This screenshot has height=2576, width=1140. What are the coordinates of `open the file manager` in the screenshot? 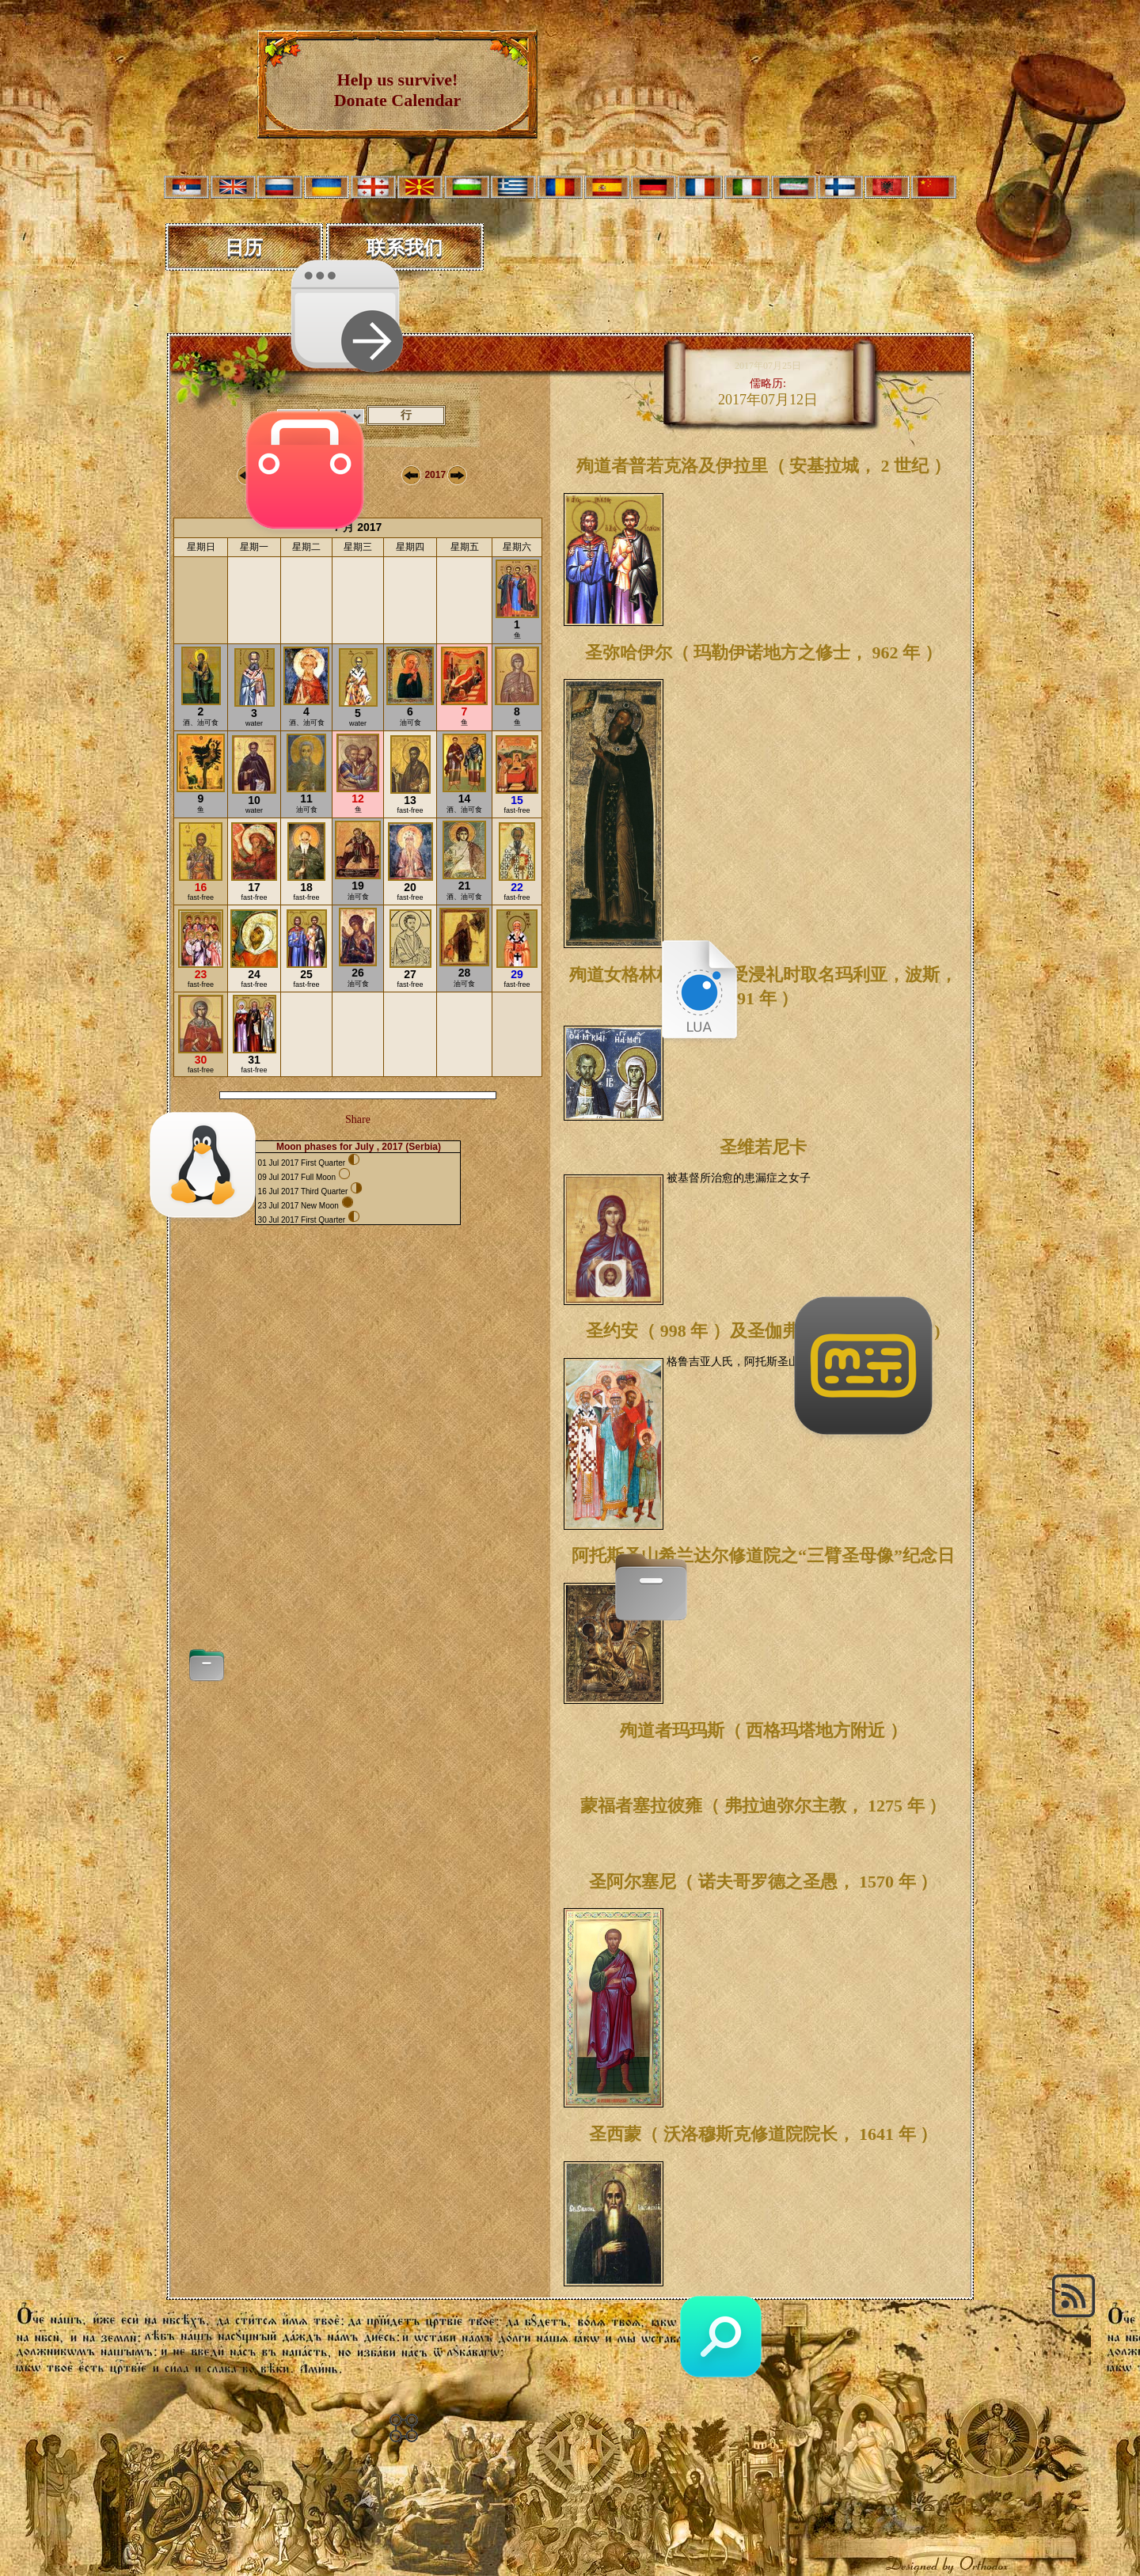 It's located at (207, 1665).